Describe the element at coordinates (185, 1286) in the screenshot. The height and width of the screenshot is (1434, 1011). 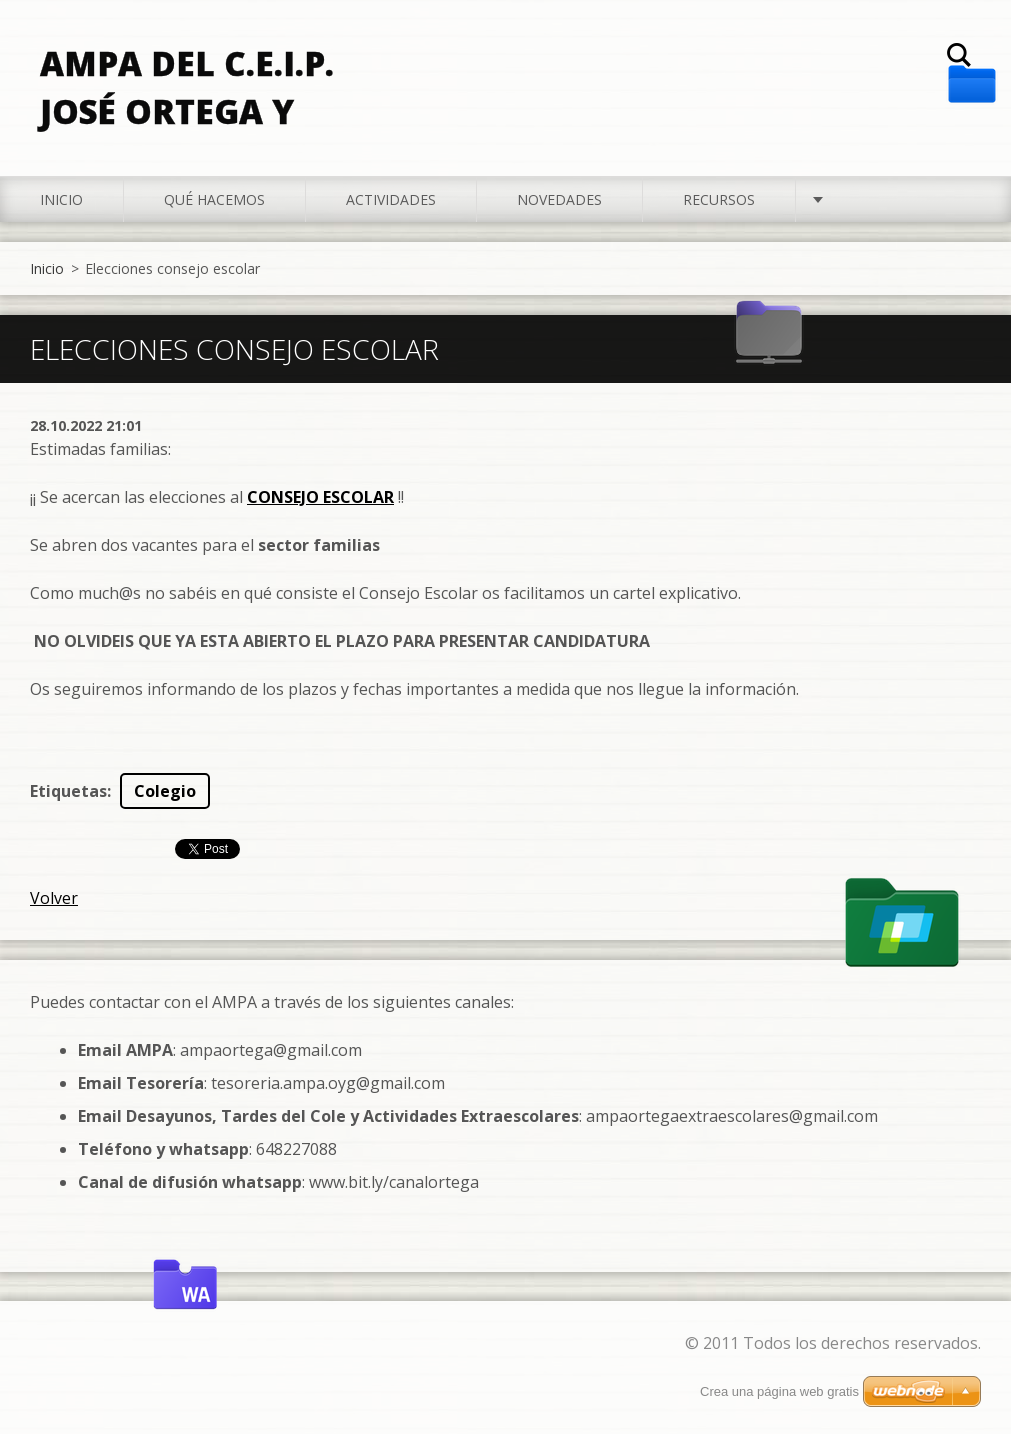
I see `folder containing webassembly project files` at that location.